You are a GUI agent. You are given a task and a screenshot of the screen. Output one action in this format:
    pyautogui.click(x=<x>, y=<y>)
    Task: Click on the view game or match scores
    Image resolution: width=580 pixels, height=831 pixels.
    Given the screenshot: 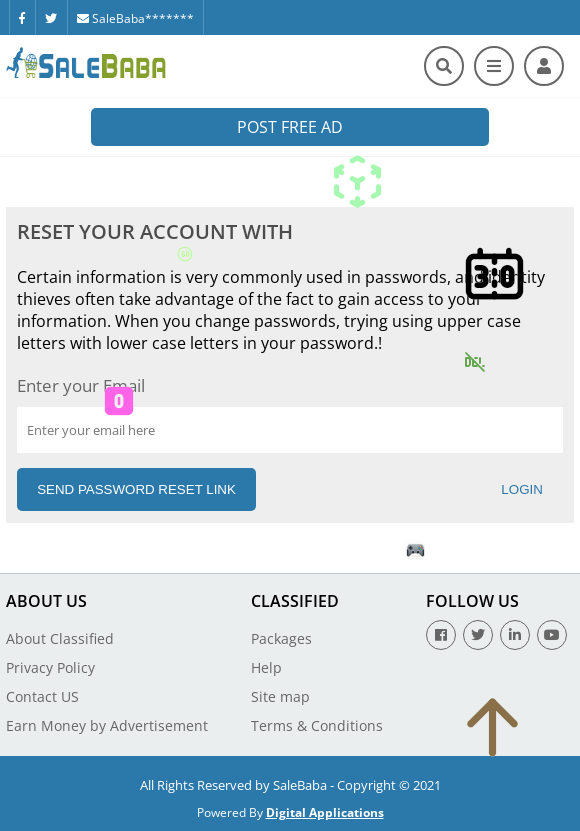 What is the action you would take?
    pyautogui.click(x=494, y=276)
    